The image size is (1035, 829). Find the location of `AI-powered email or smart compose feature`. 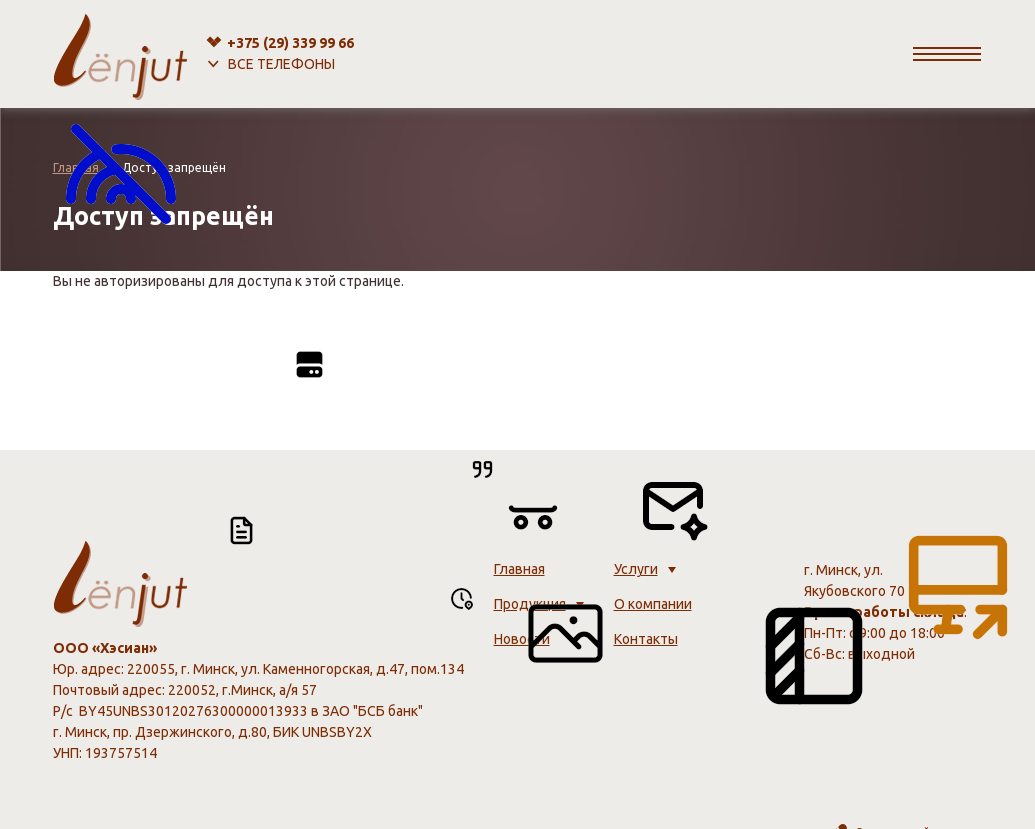

AI-powered email or smart compose feature is located at coordinates (673, 506).